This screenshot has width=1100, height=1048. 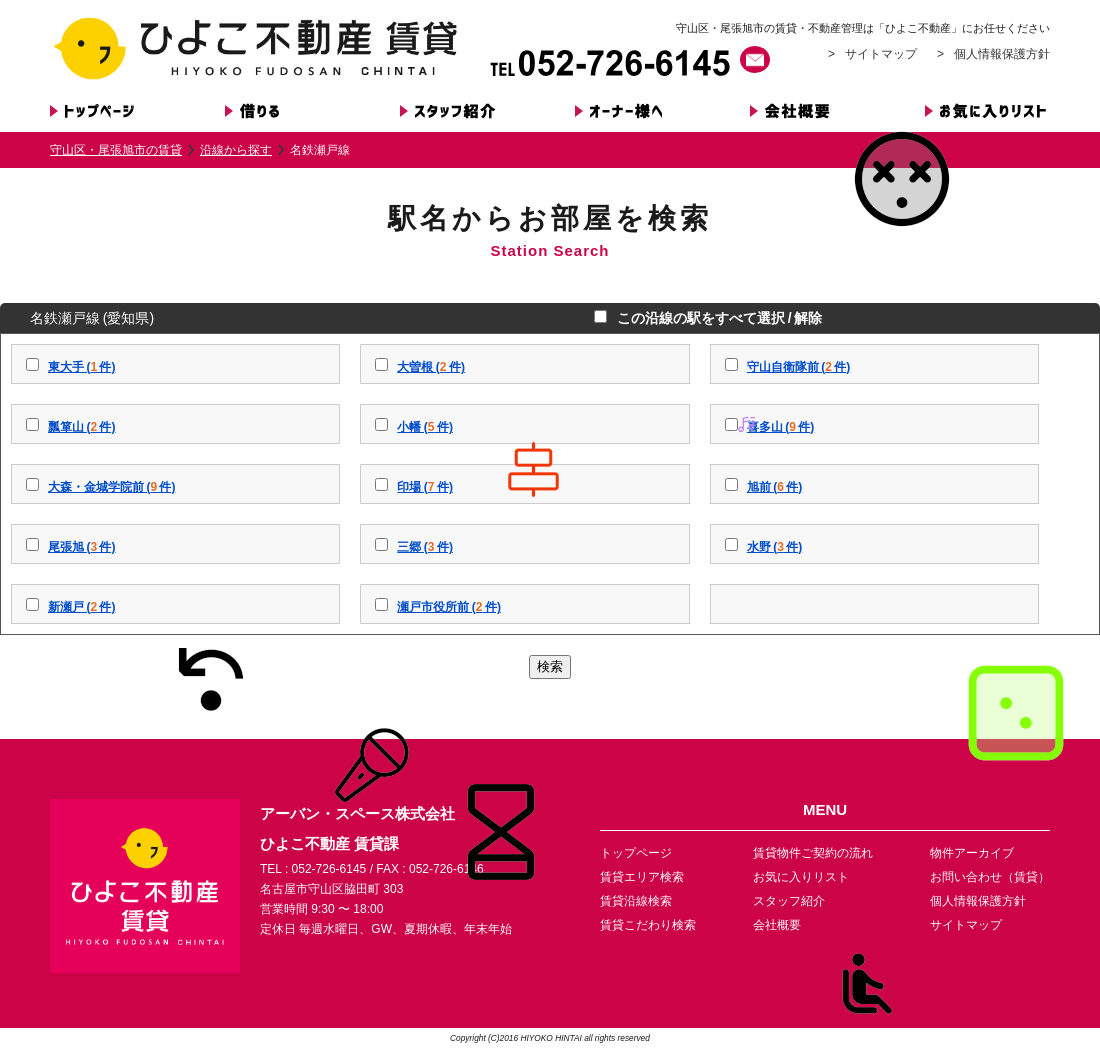 What do you see at coordinates (1016, 713) in the screenshot?
I see `roll the dice in a game` at bounding box center [1016, 713].